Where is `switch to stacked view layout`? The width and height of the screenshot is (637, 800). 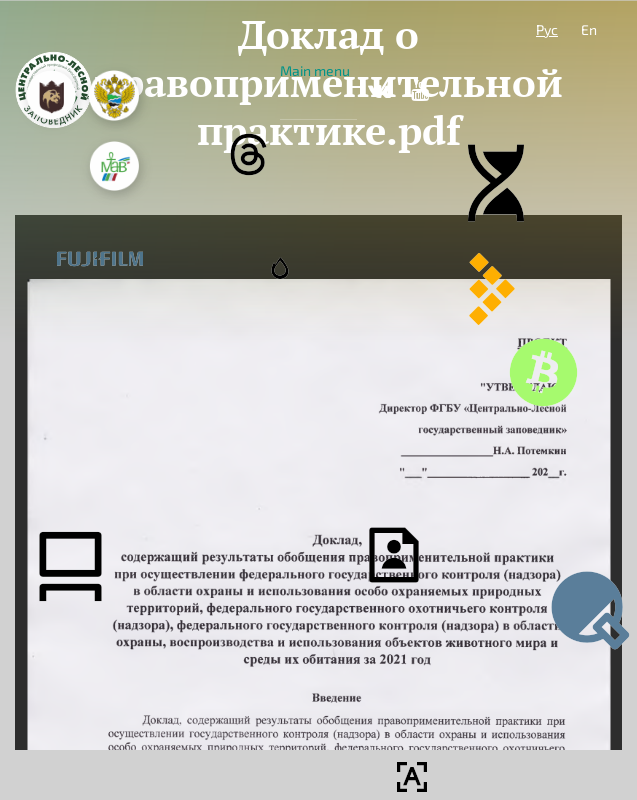
switch to stacked view layout is located at coordinates (70, 566).